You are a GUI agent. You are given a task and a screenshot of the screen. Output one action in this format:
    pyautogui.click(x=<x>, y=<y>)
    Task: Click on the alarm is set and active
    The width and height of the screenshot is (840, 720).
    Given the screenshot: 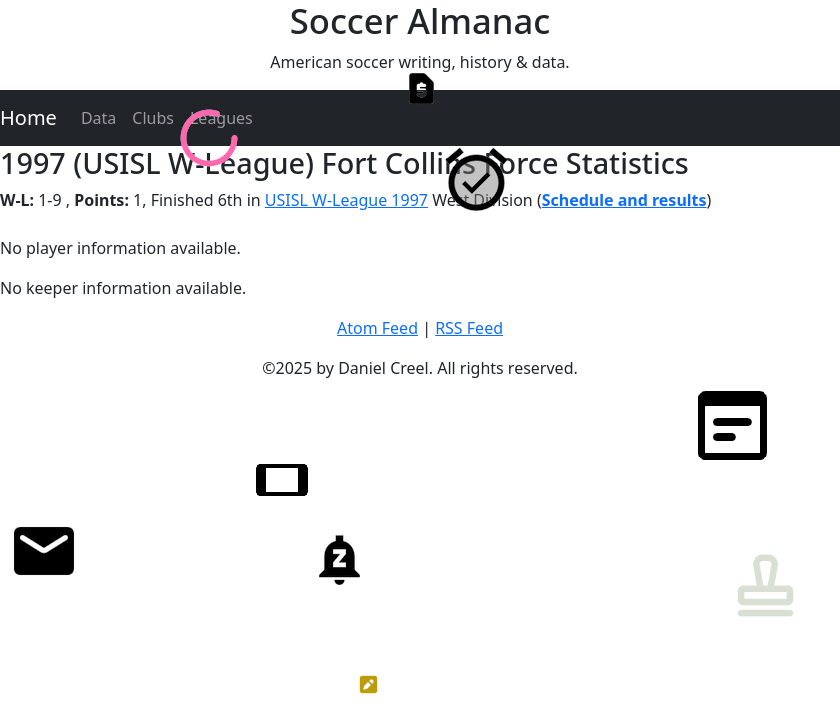 What is the action you would take?
    pyautogui.click(x=476, y=179)
    